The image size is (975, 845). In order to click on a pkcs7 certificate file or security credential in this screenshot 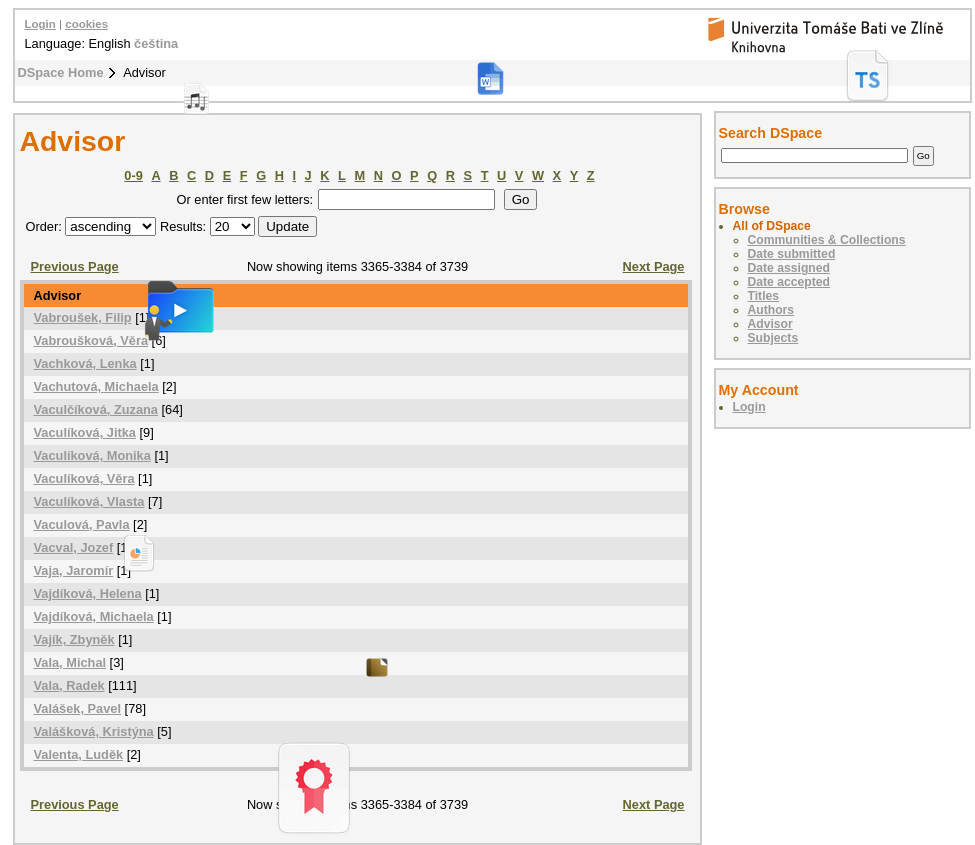, I will do `click(314, 788)`.